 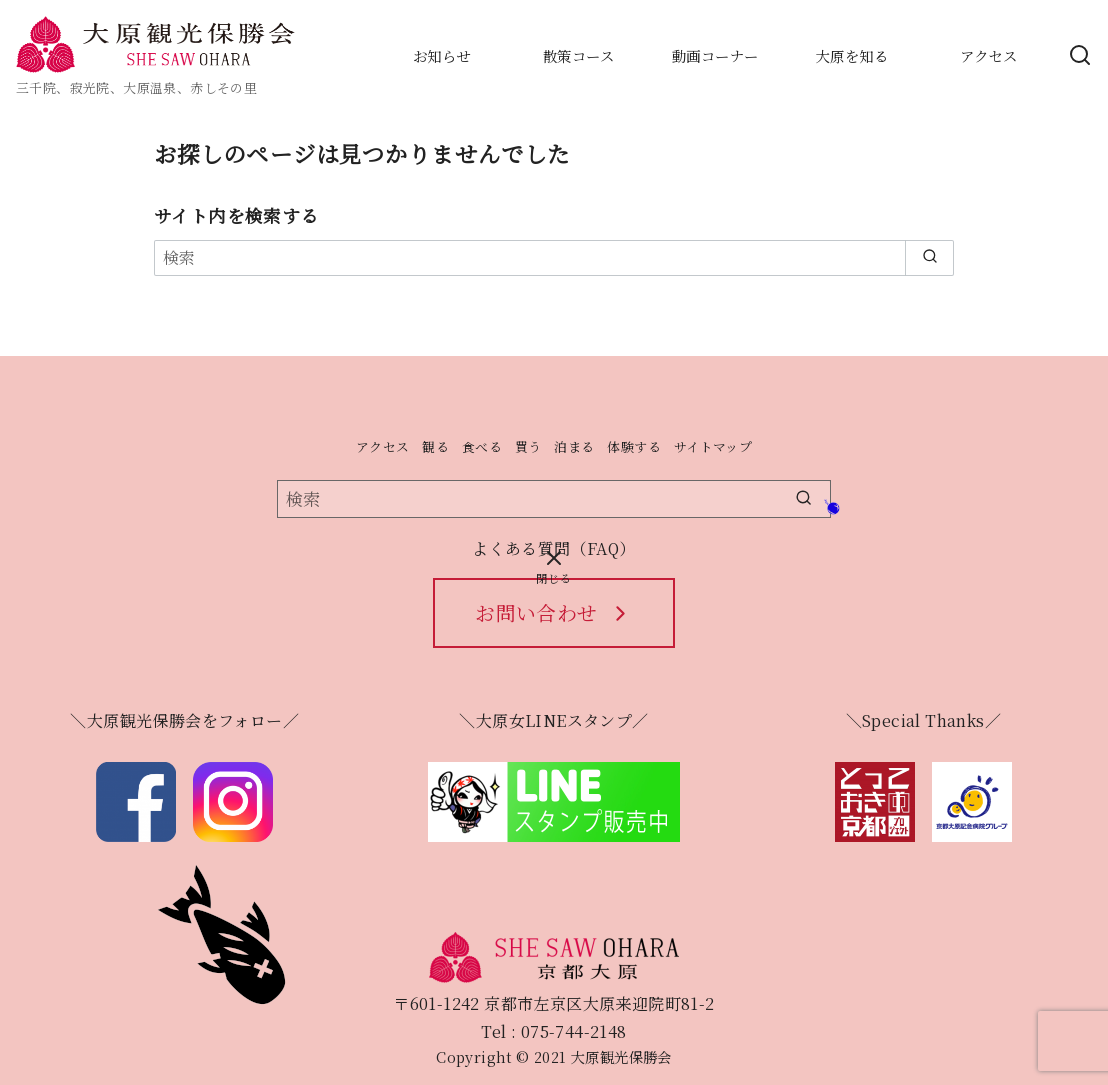 What do you see at coordinates (832, 507) in the screenshot?
I see `demolish or destroy an item` at bounding box center [832, 507].